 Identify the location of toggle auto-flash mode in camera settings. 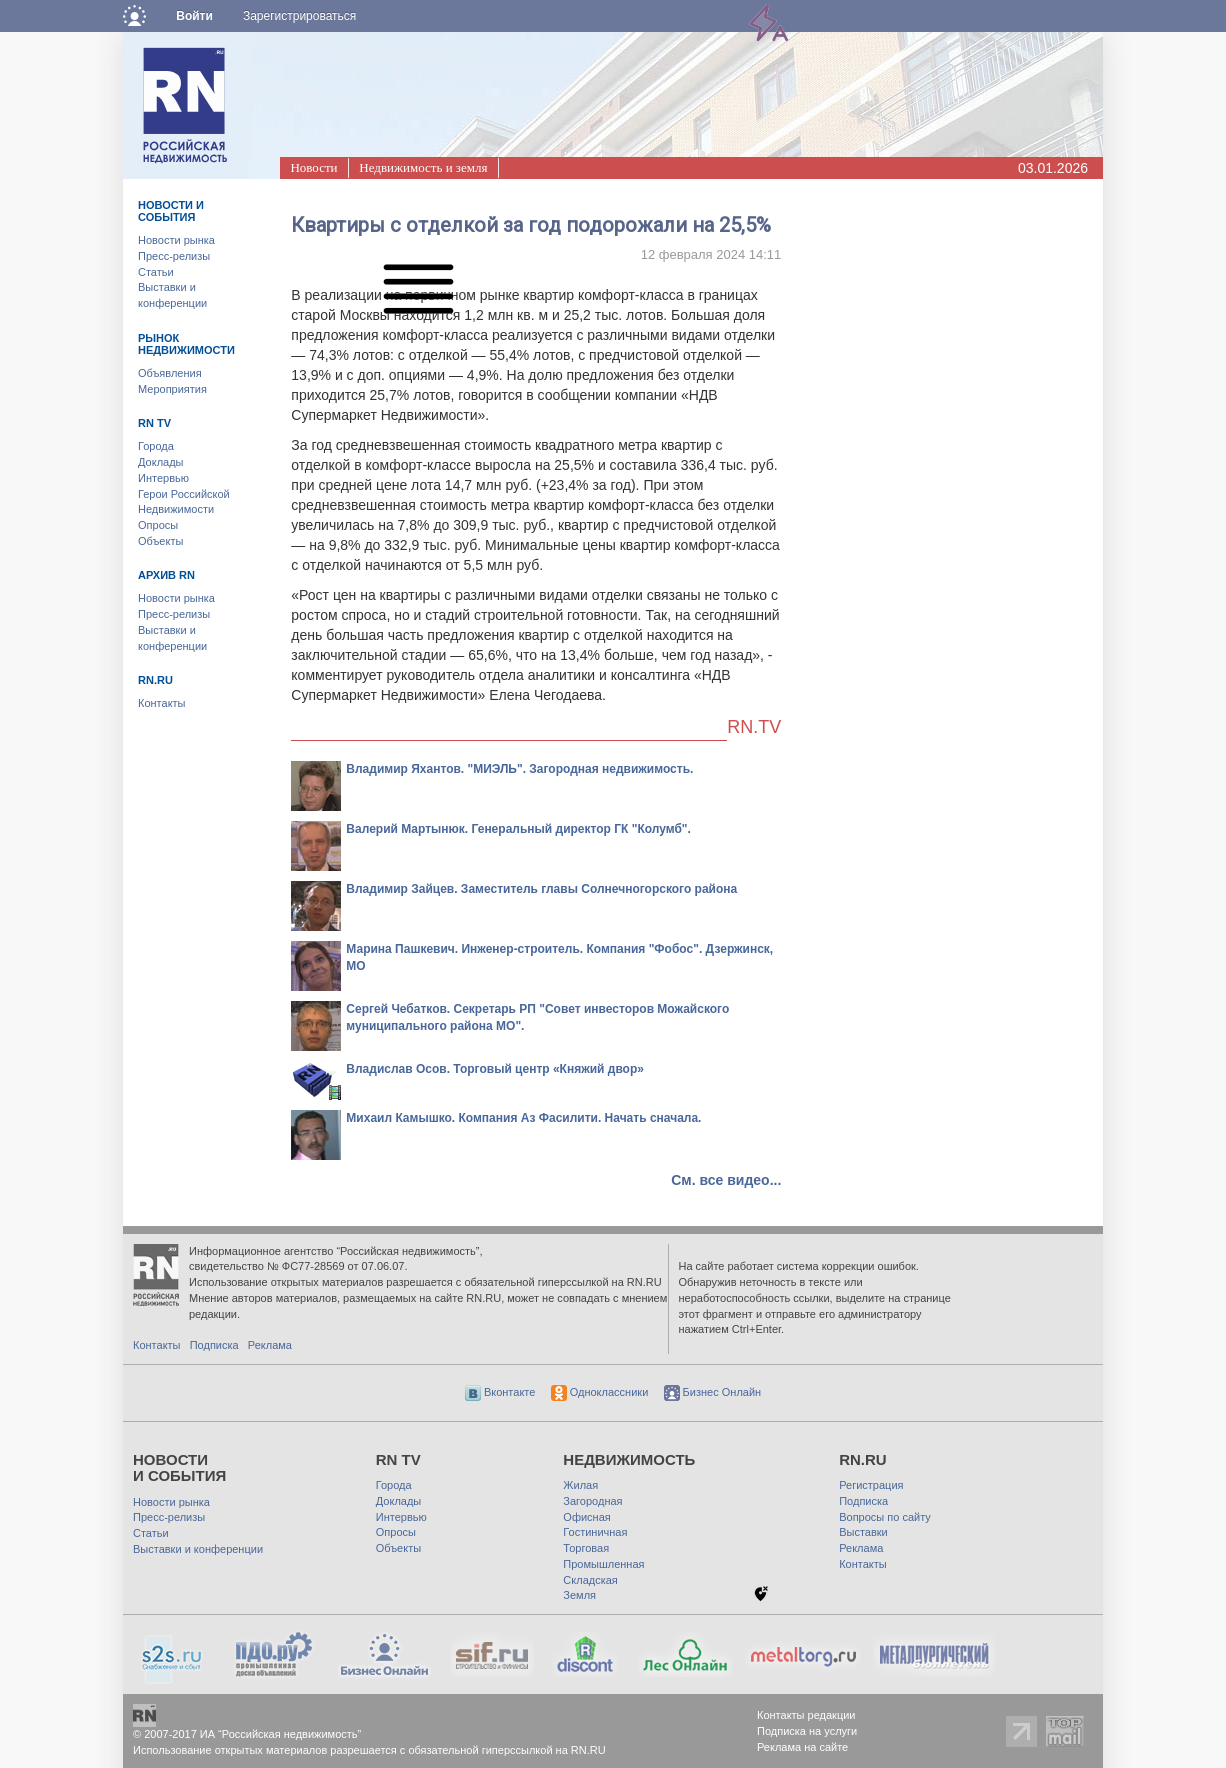
(768, 24).